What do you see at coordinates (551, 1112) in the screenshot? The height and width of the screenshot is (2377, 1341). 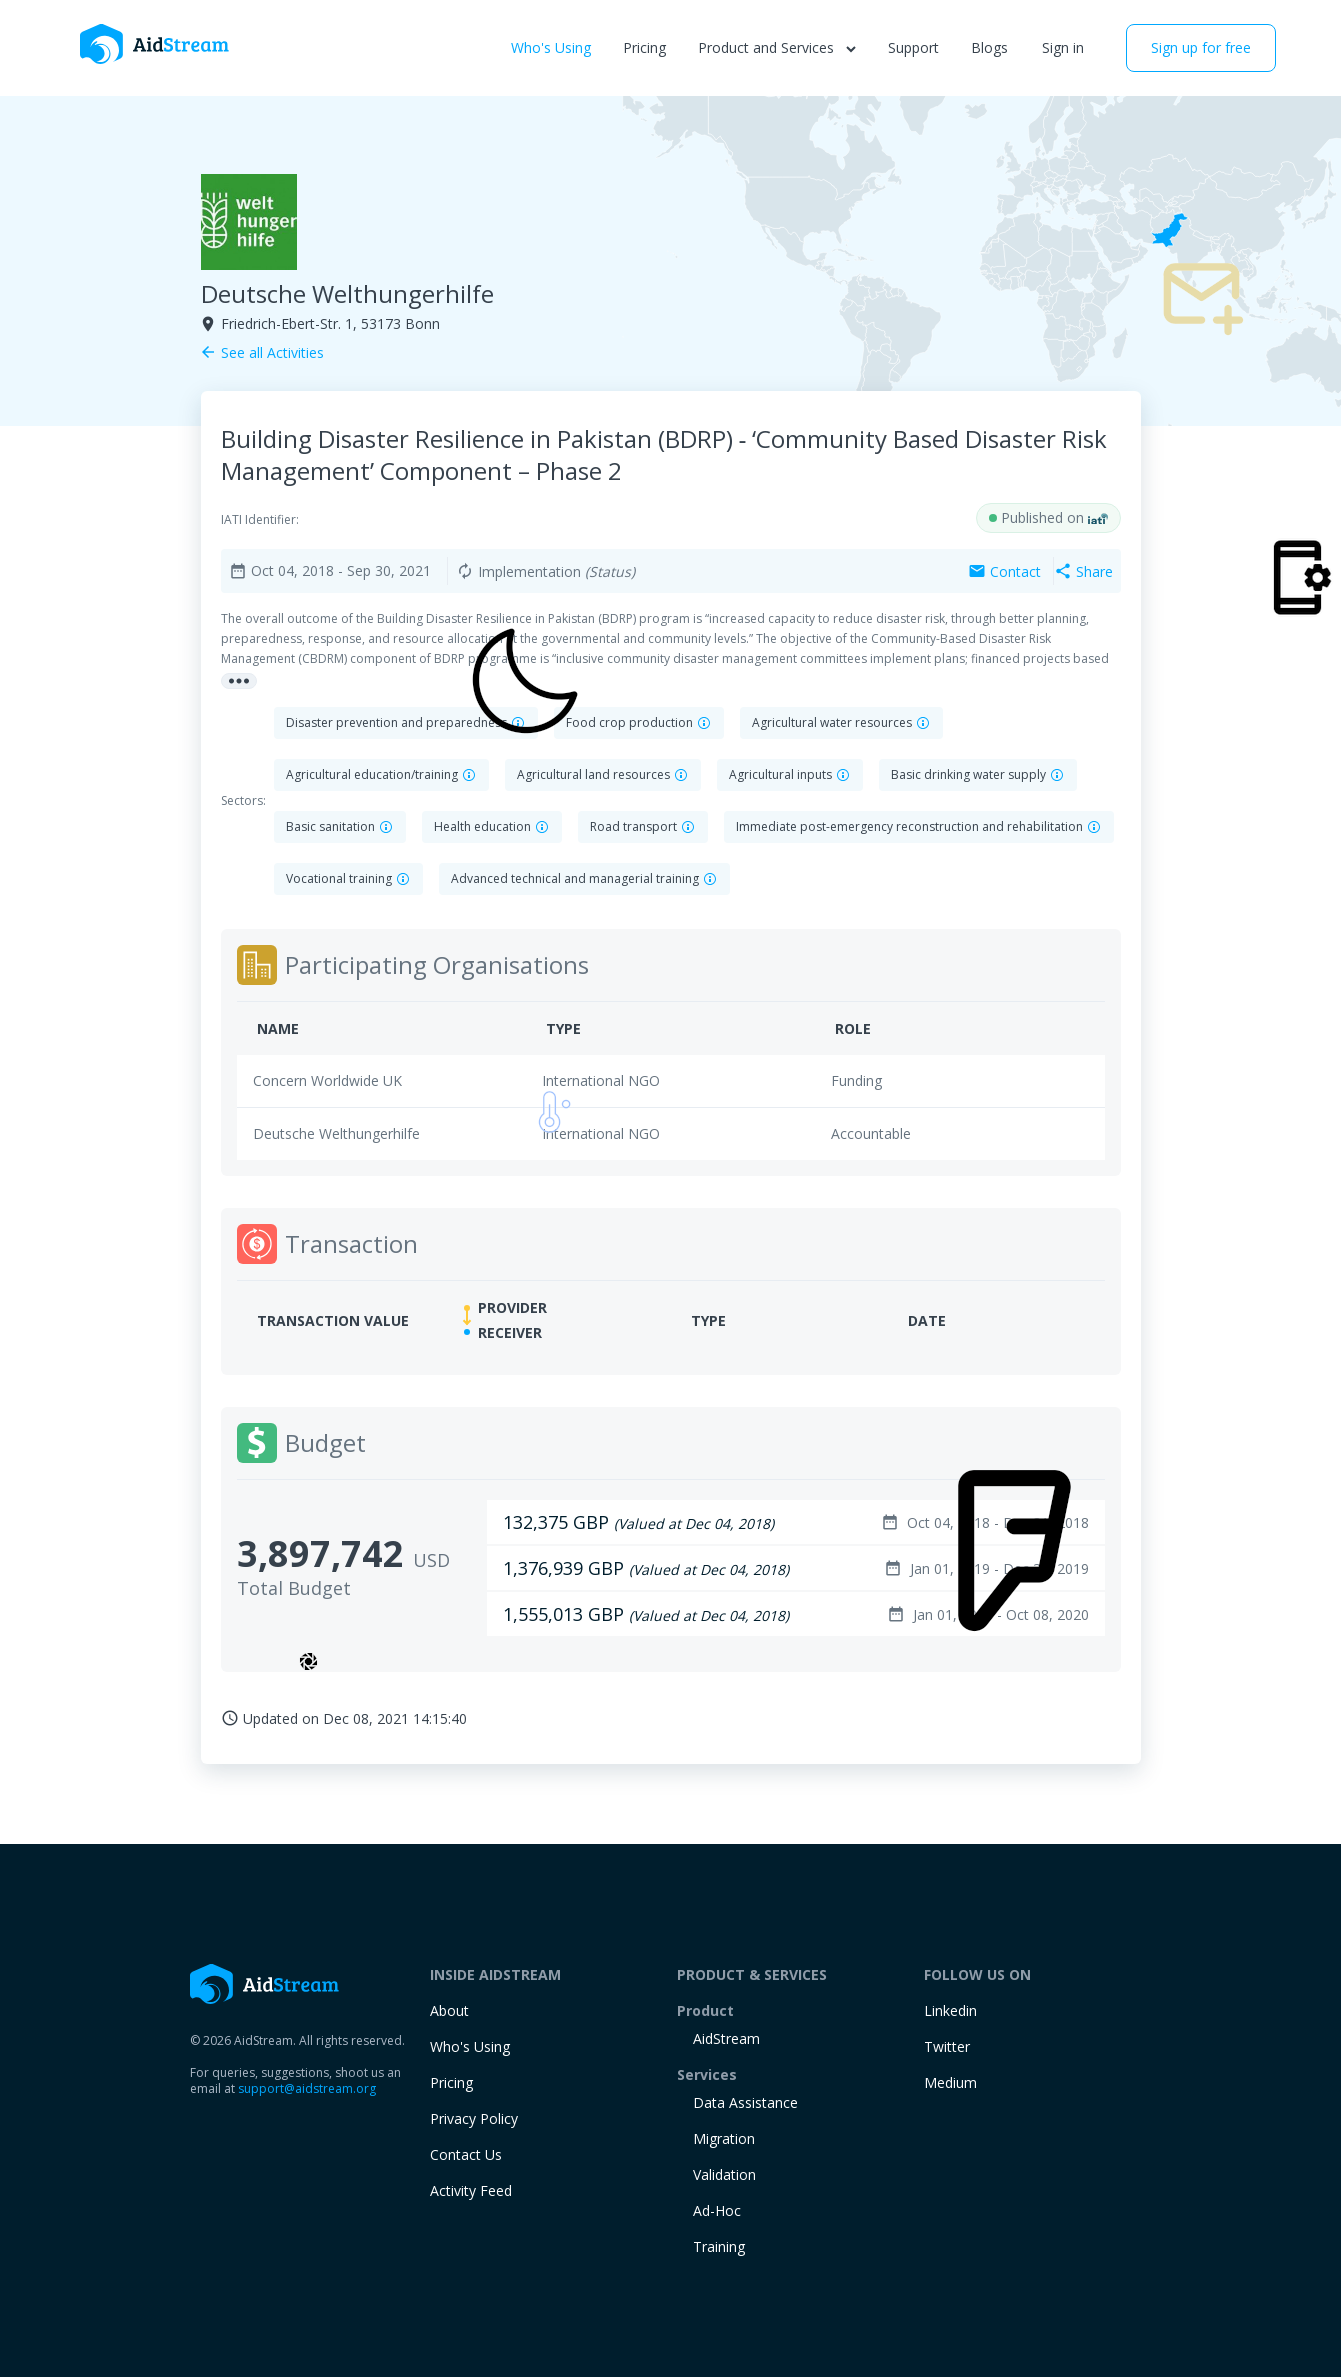 I see `view current temperature` at bounding box center [551, 1112].